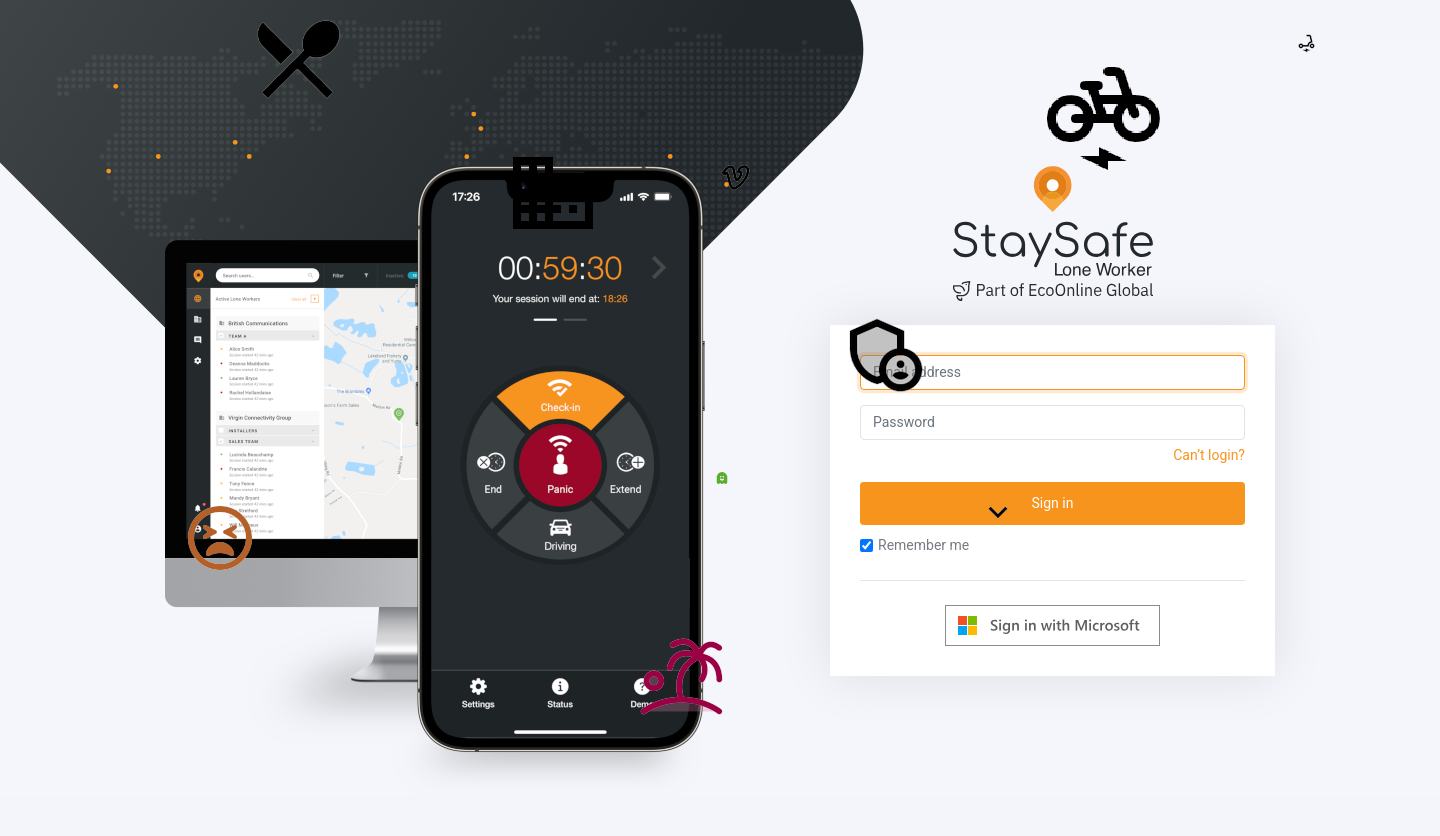 The height and width of the screenshot is (836, 1440). I want to click on indicates user fatigue or exhaustion status, so click(220, 538).